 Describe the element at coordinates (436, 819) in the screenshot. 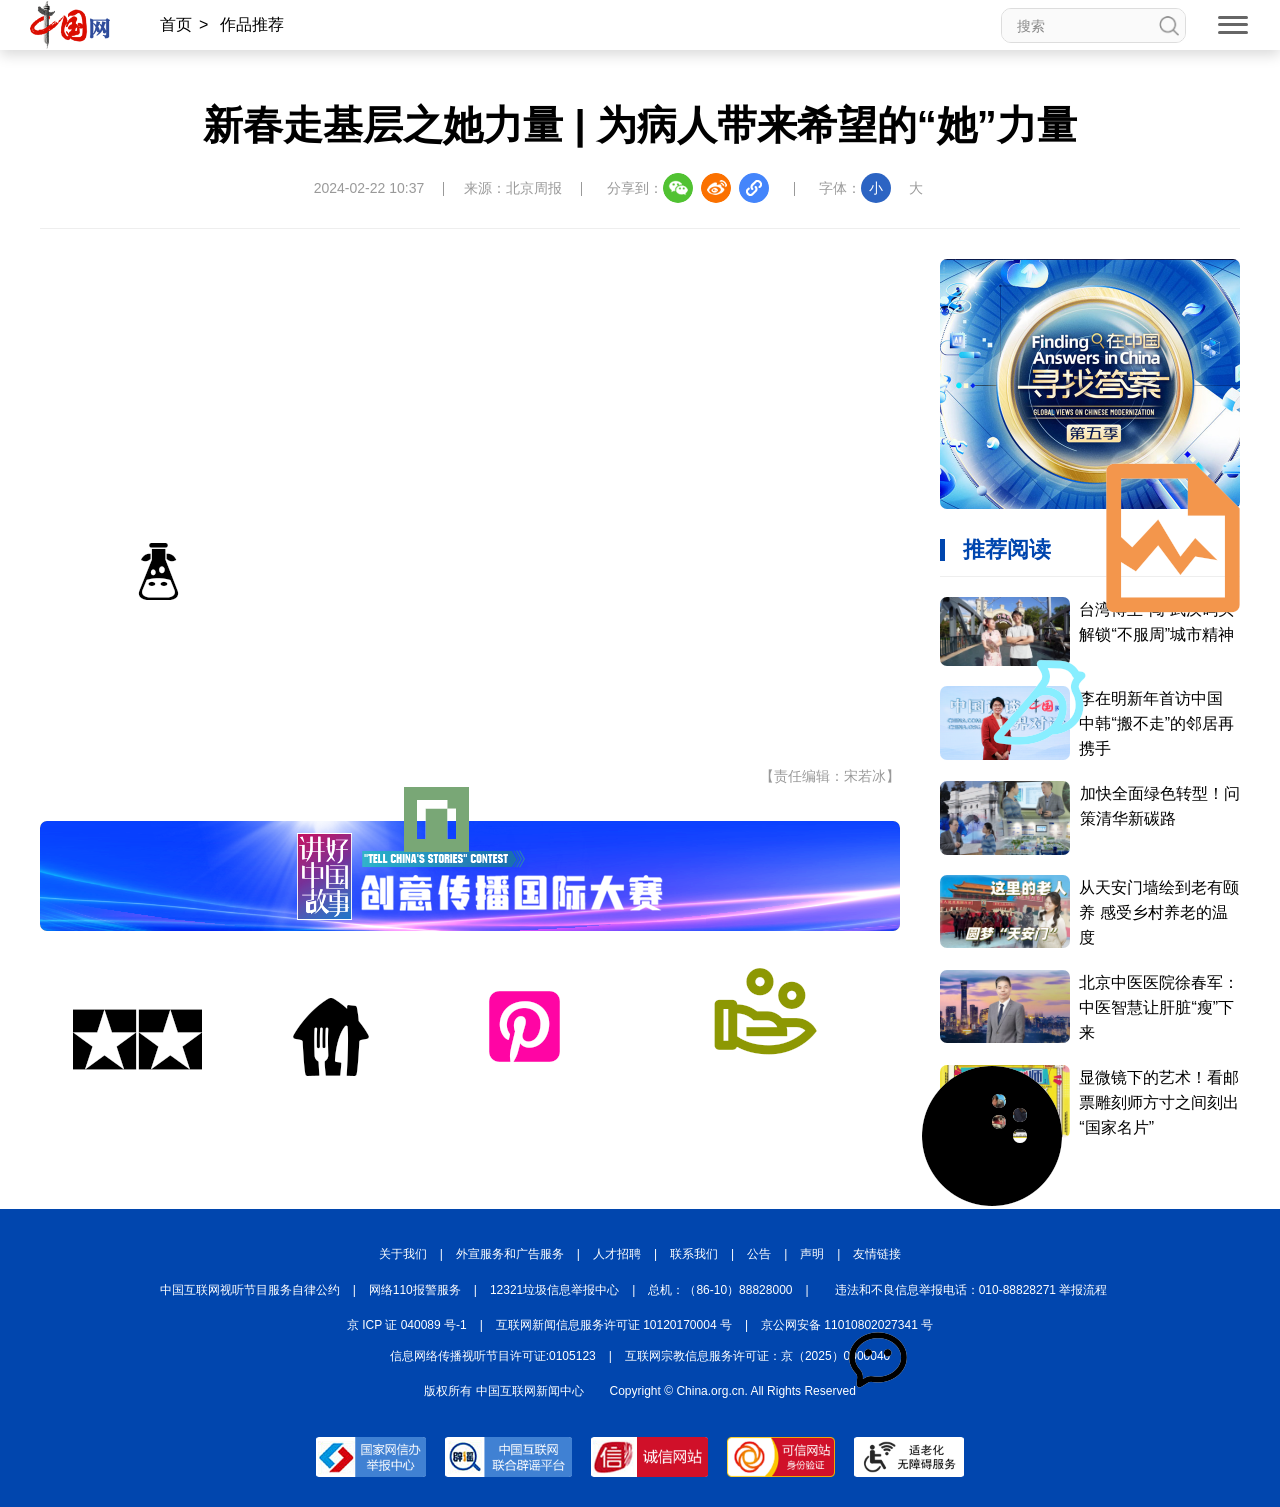

I see `visit NameMC website` at that location.